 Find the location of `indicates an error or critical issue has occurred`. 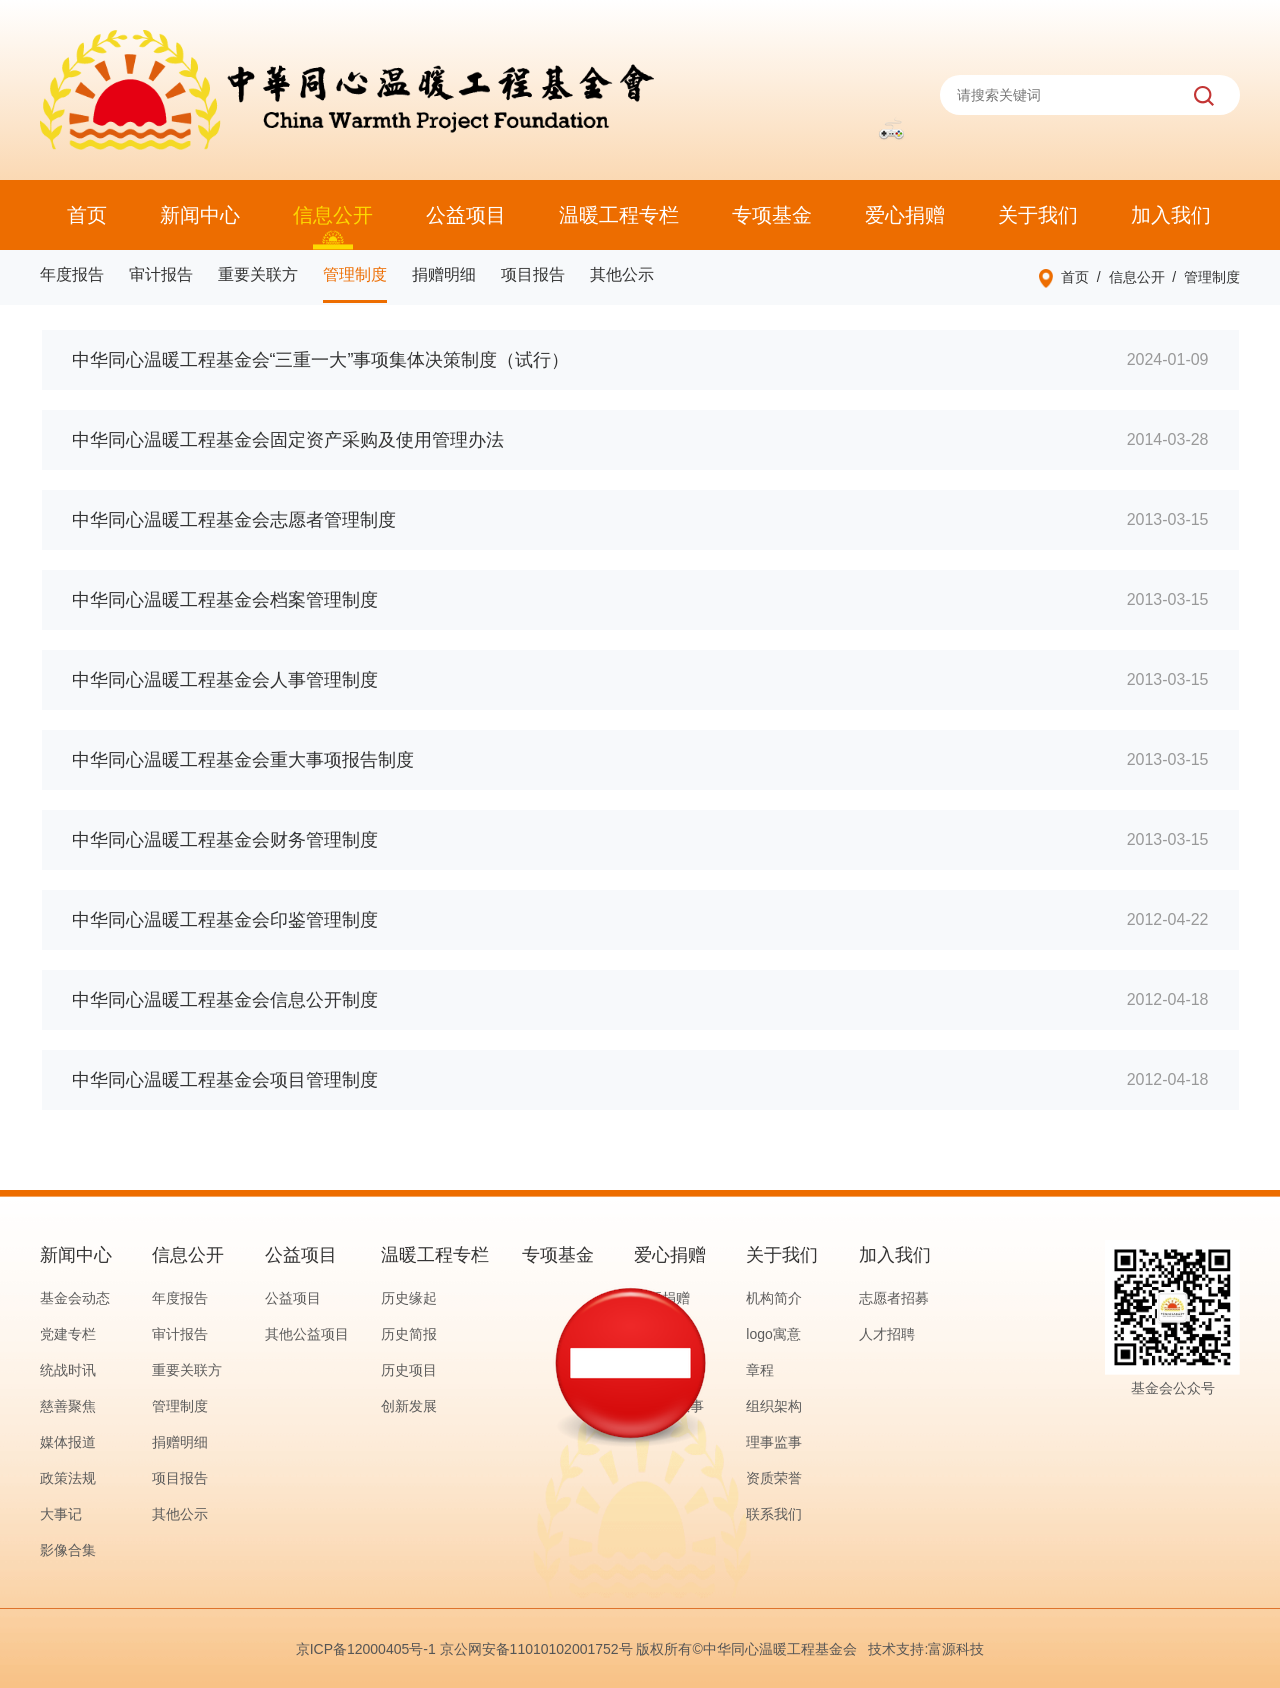

indicates an error or critical issue has occurred is located at coordinates (632, 1364).